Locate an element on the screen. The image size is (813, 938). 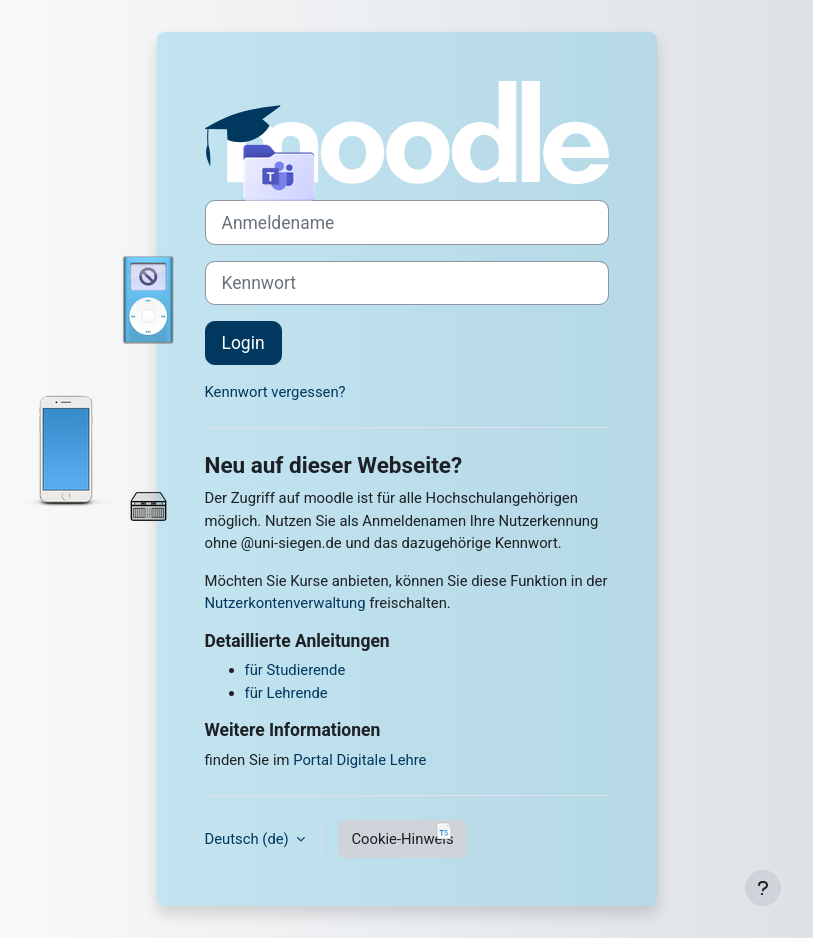
open microsoft teams files folder is located at coordinates (278, 174).